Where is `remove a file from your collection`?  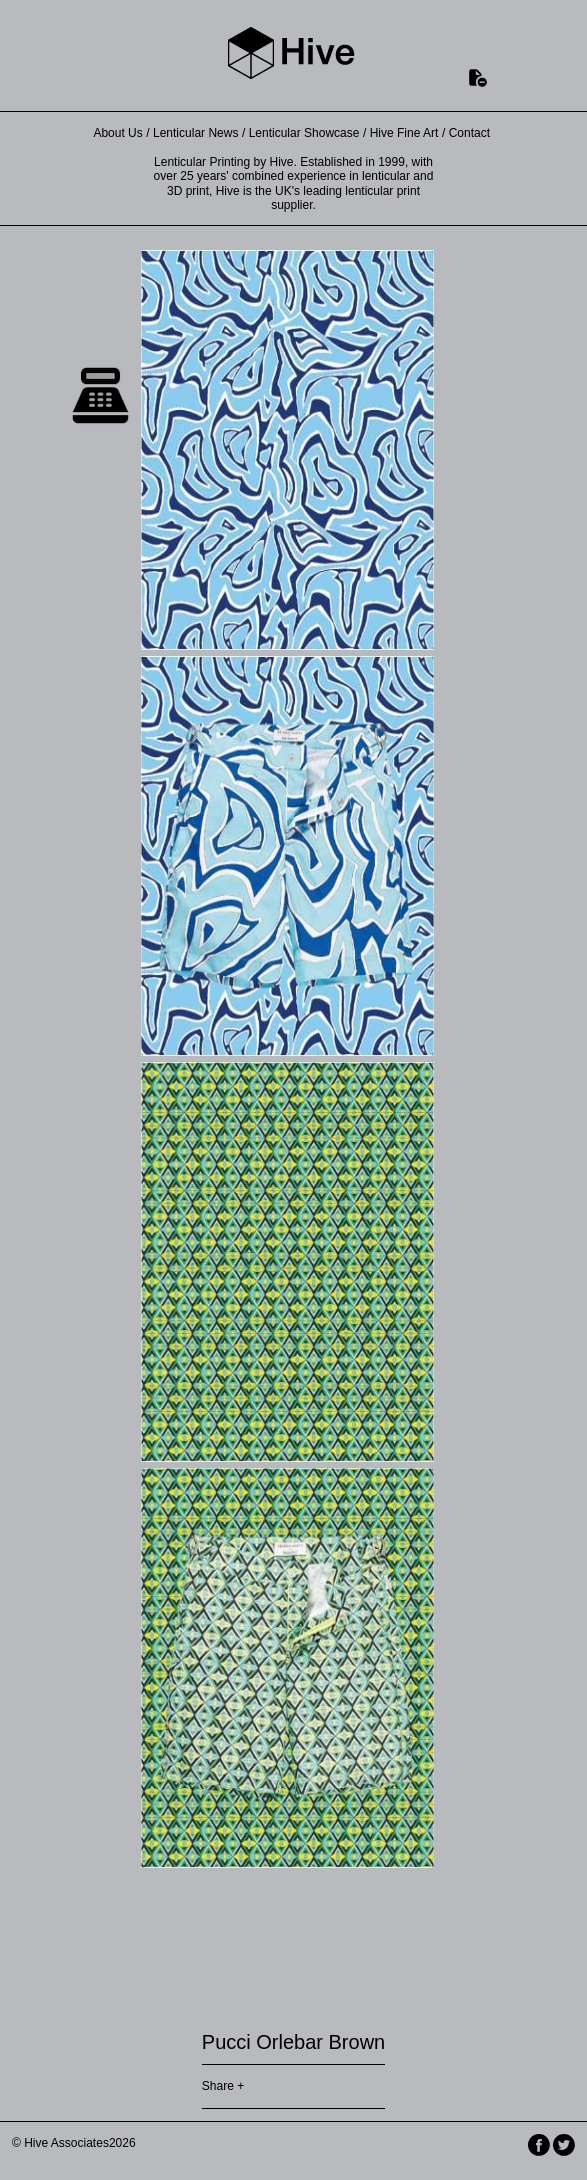
remove a file from your collection is located at coordinates (477, 77).